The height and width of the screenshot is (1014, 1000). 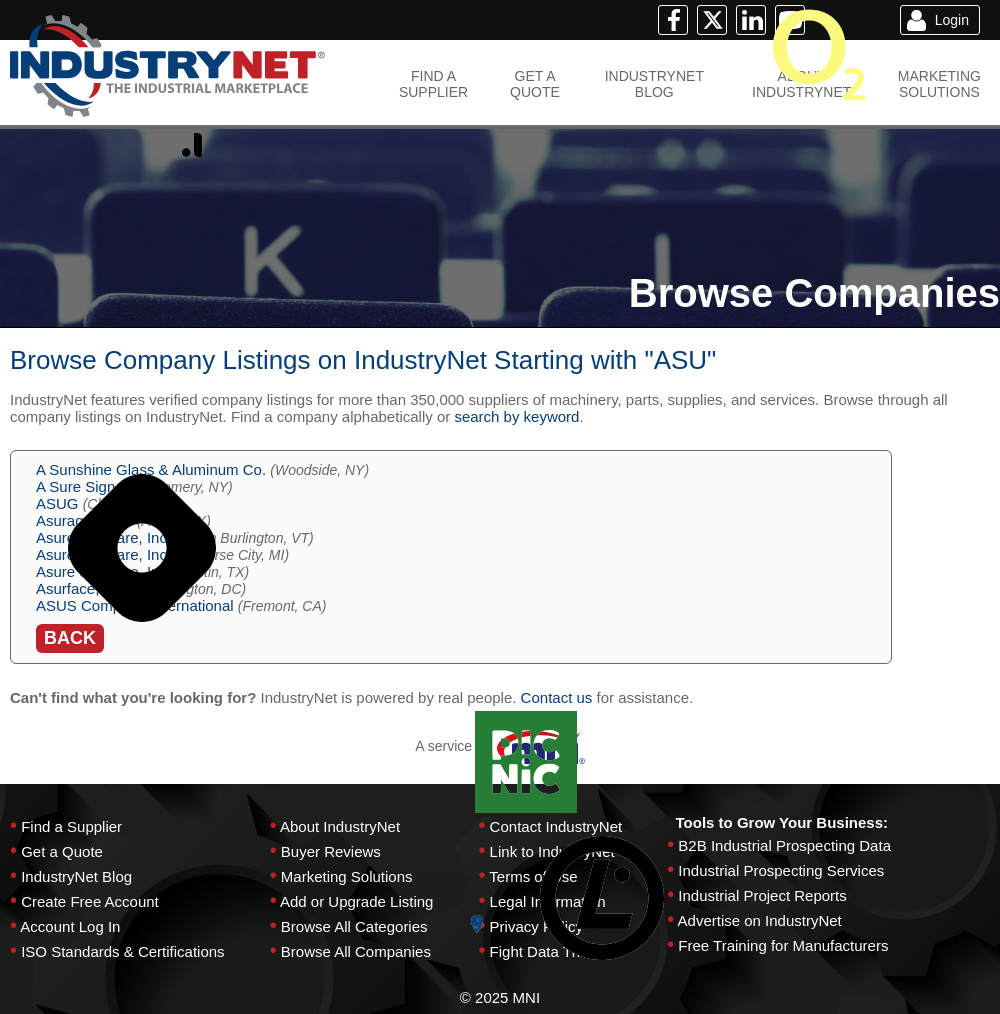 I want to click on visit dunked portfolio website, so click(x=192, y=145).